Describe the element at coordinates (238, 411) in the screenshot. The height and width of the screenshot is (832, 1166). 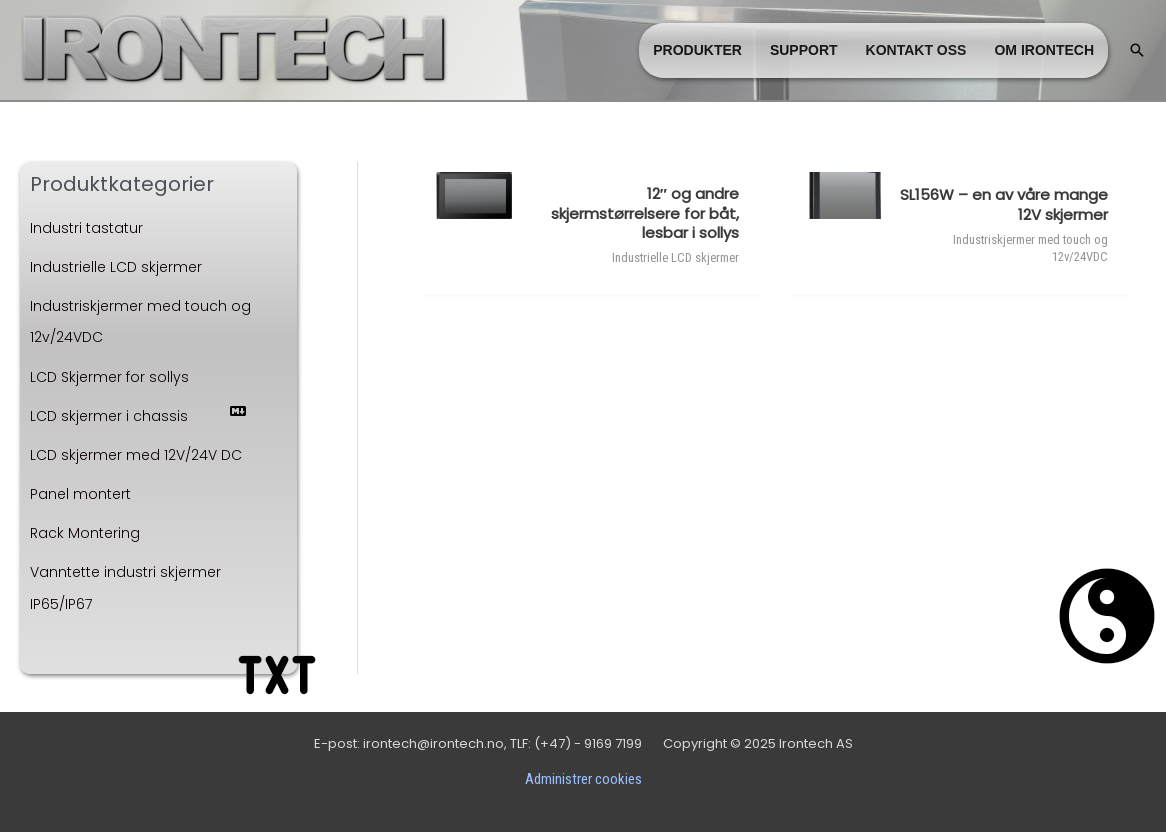
I see `format text using markdown` at that location.